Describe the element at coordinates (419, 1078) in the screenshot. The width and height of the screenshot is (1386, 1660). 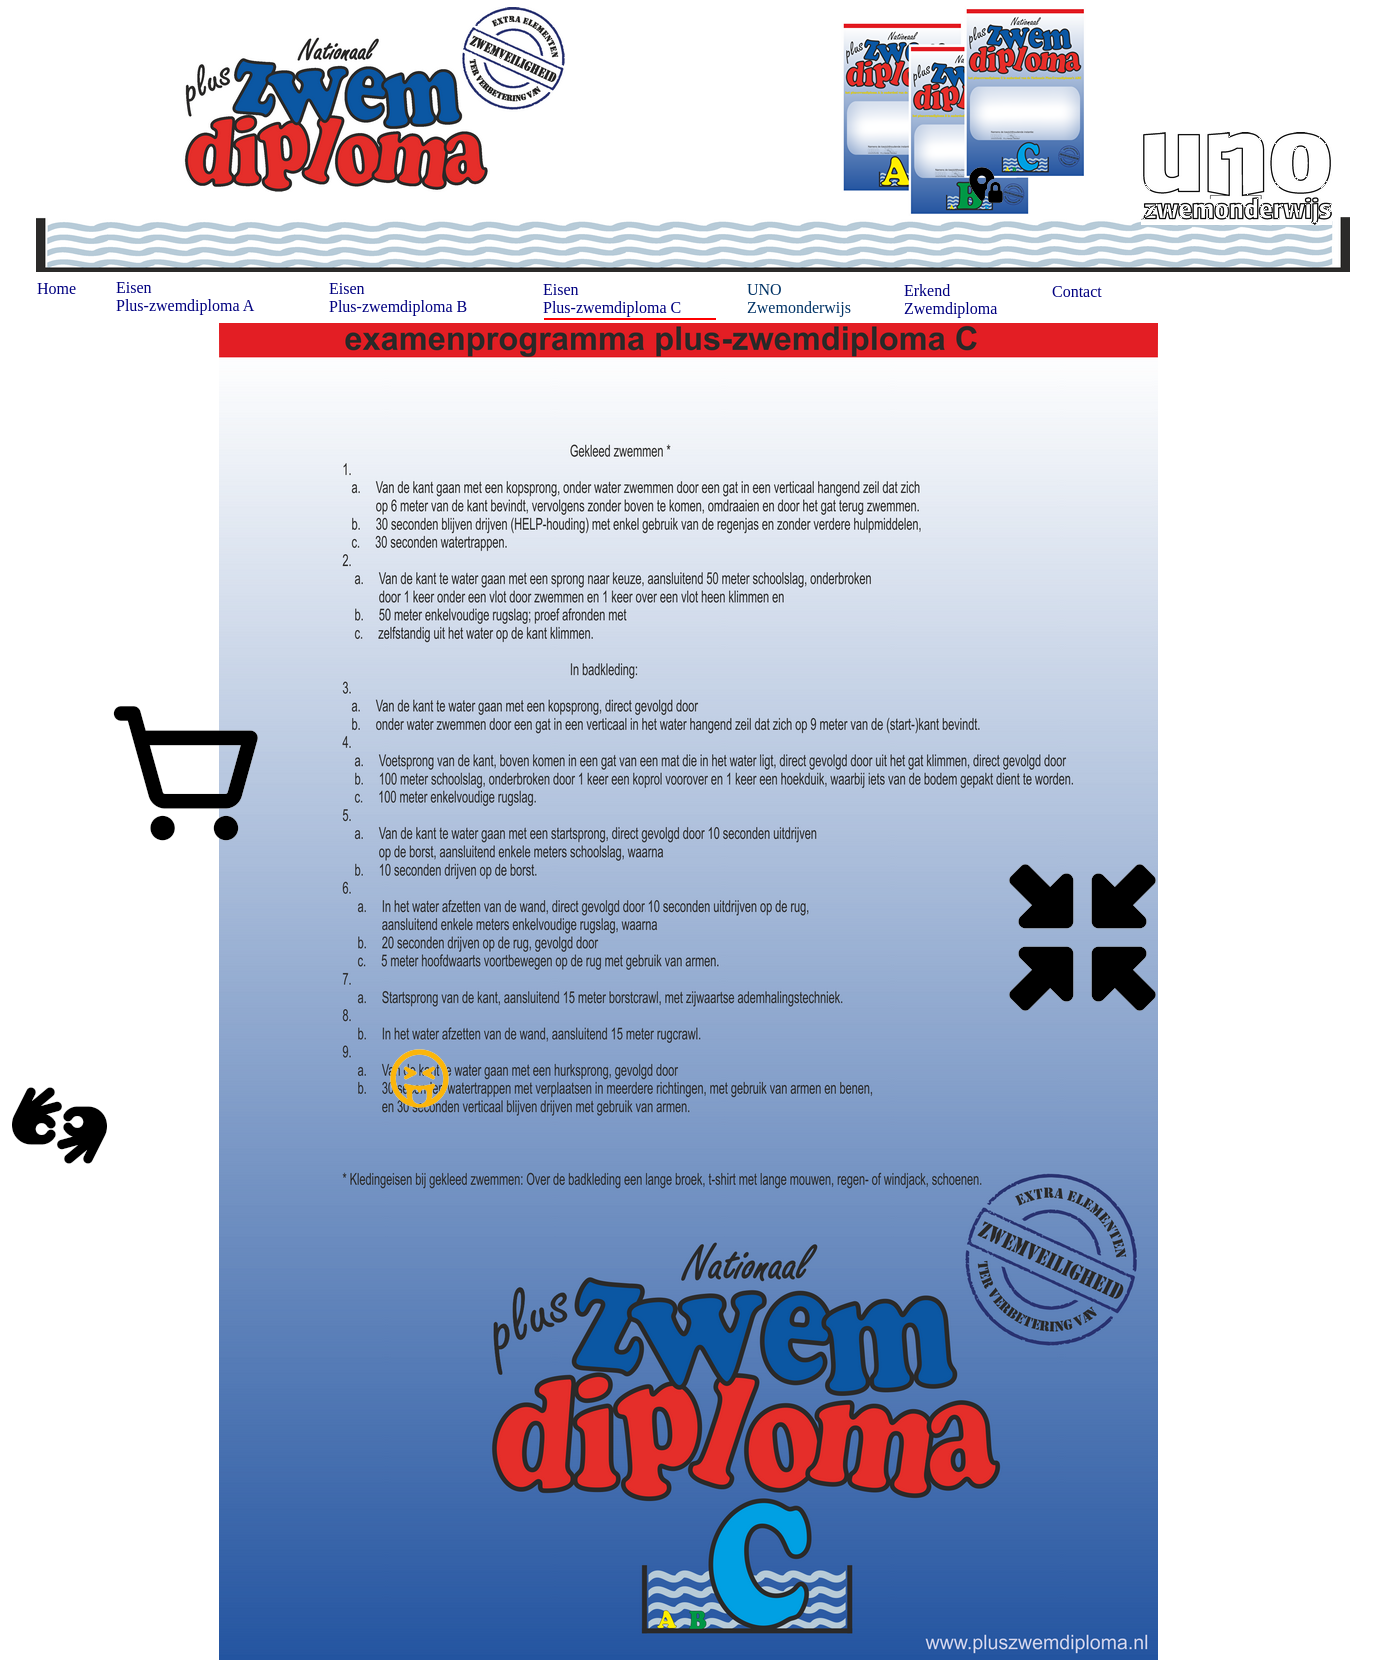
I see `add a silly or playful emoji reaction` at that location.